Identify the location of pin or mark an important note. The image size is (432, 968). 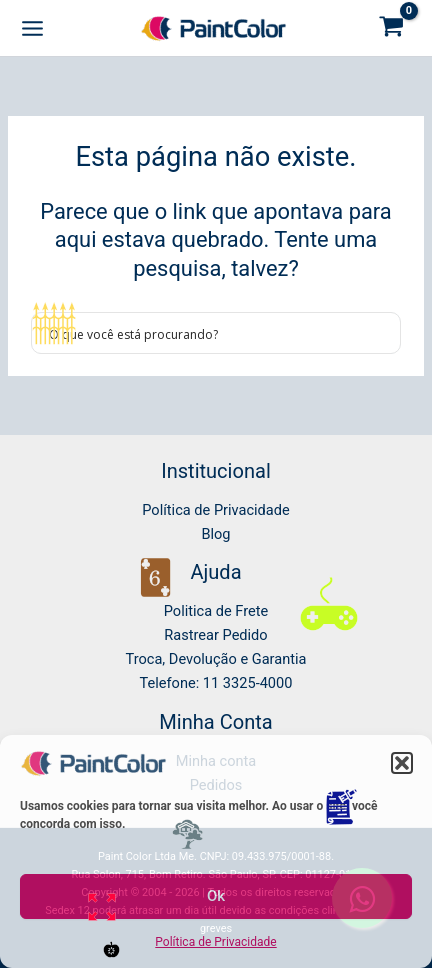
(340, 807).